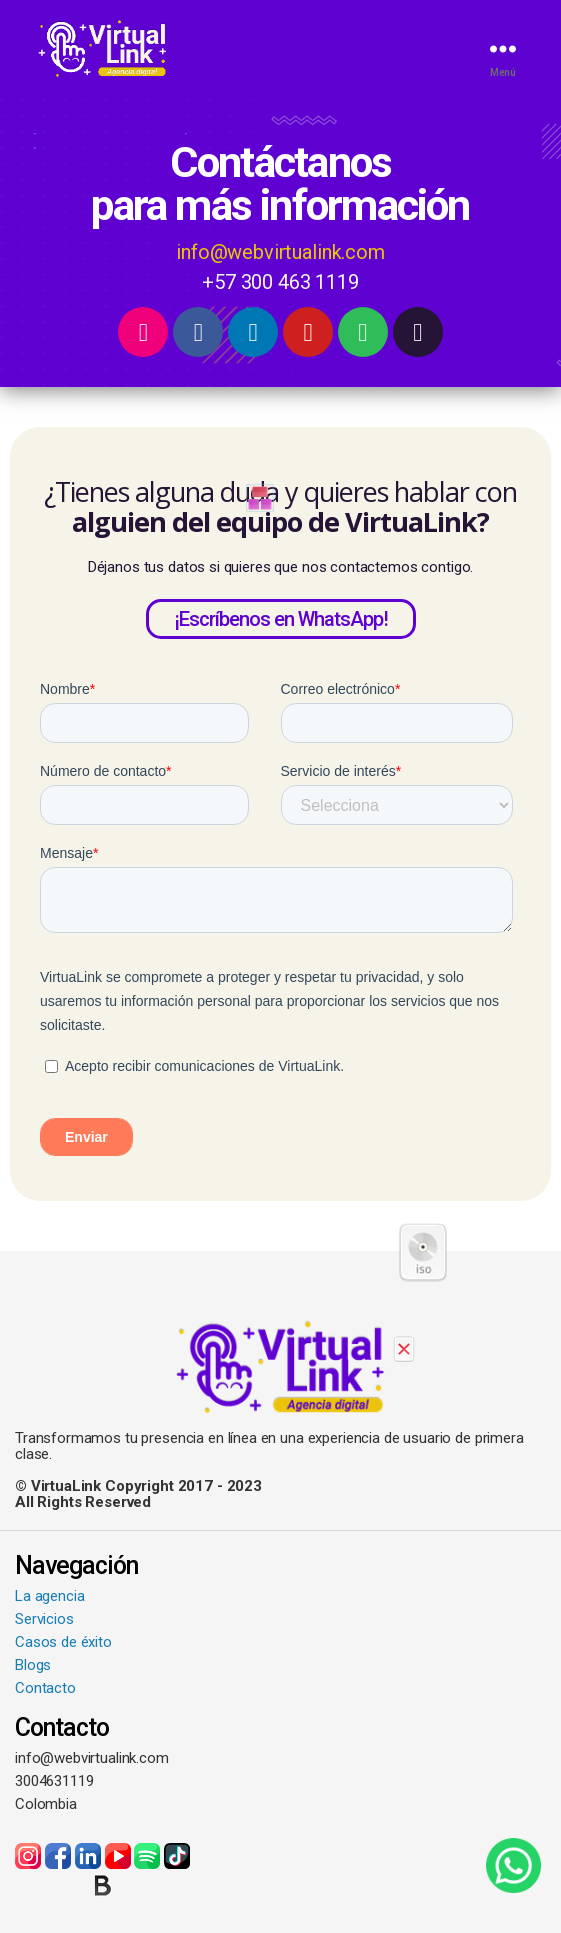 Image resolution: width=561 pixels, height=1933 pixels. I want to click on a broken or invalid symbolic link file, so click(404, 1349).